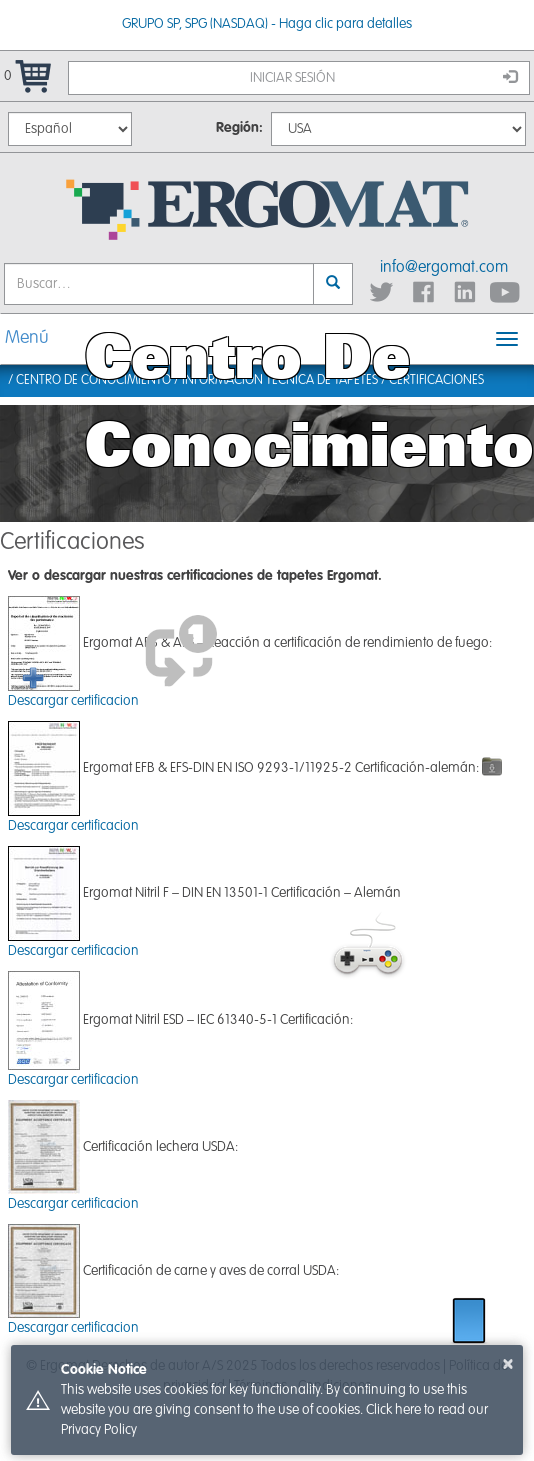  Describe the element at coordinates (32, 678) in the screenshot. I see `add a new item to a list` at that location.